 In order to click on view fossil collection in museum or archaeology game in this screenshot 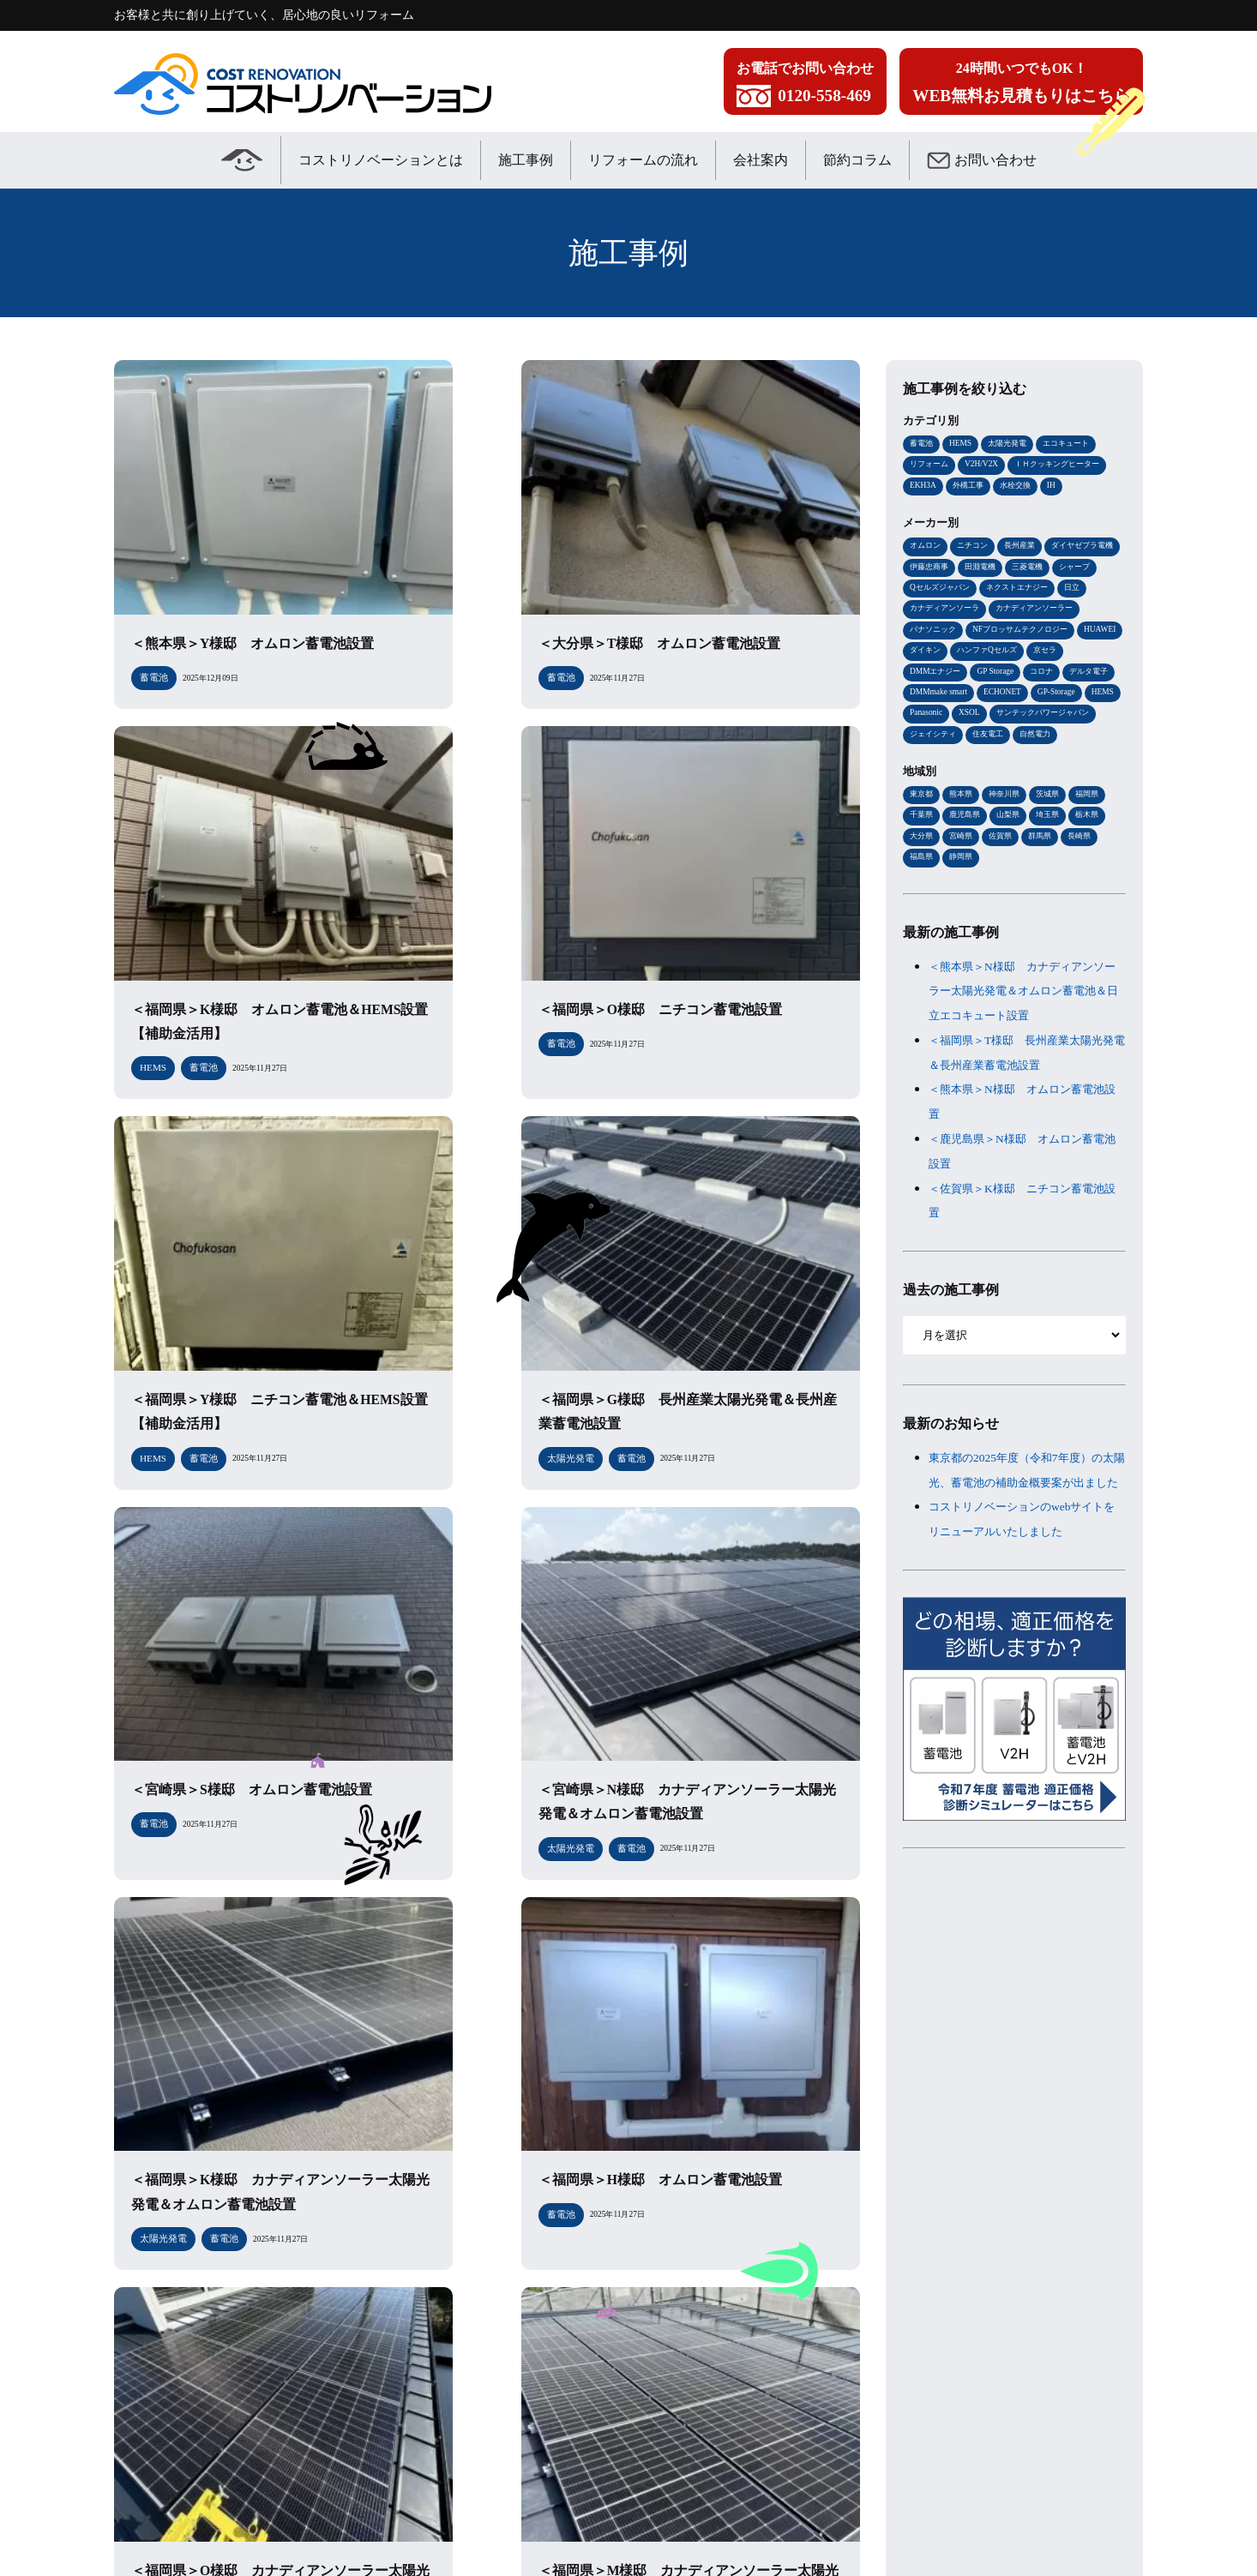, I will do `click(382, 1845)`.